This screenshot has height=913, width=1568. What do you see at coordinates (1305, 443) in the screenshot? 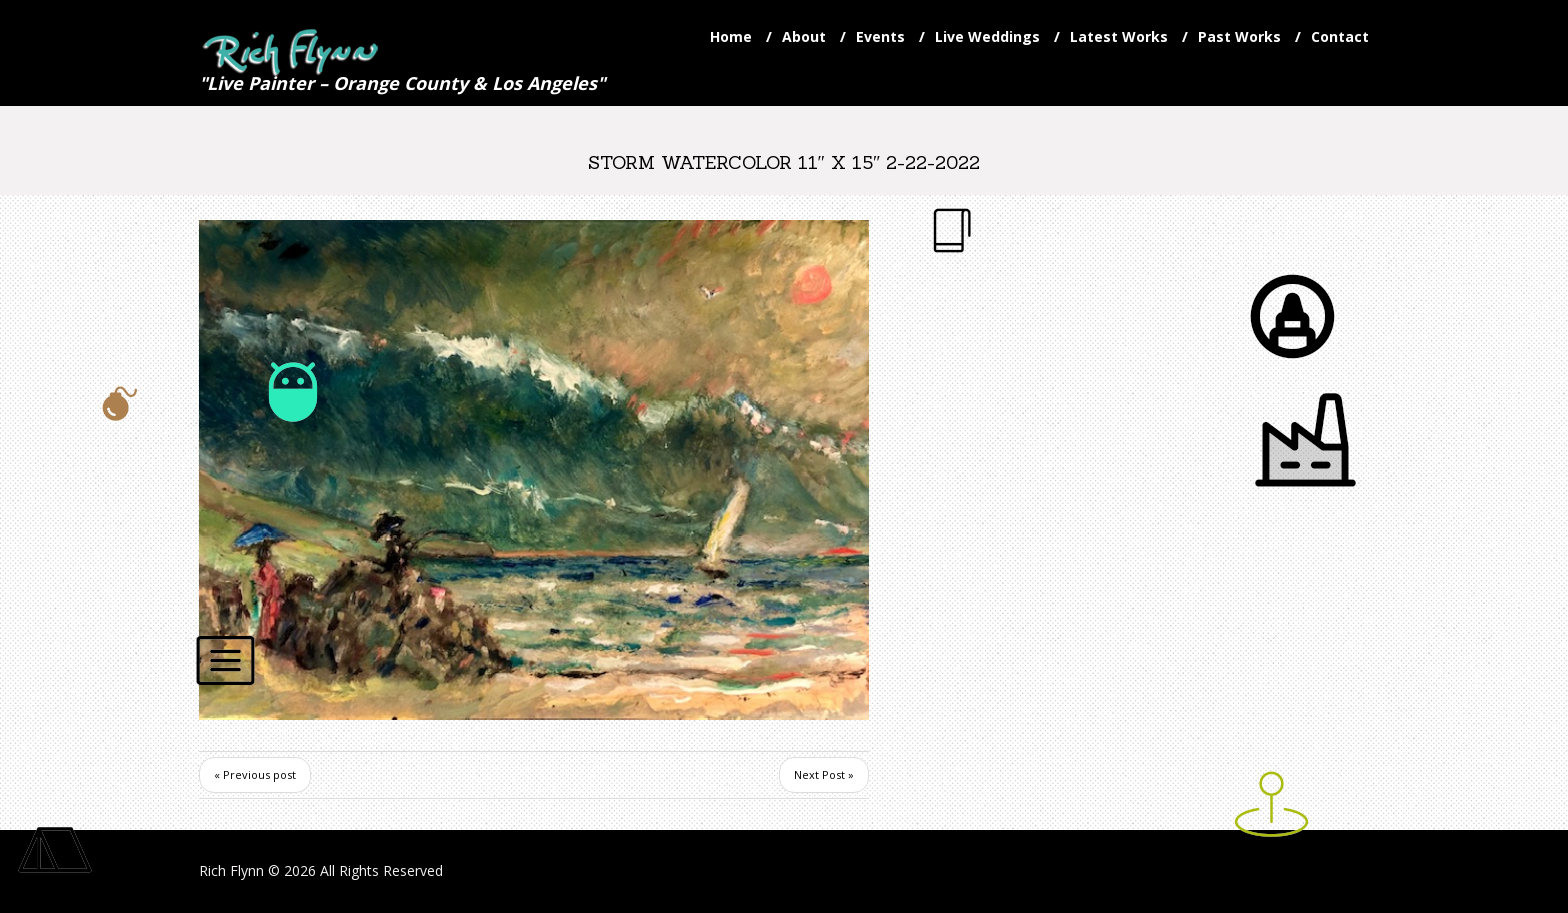
I see `access manufacturing or production settings` at bounding box center [1305, 443].